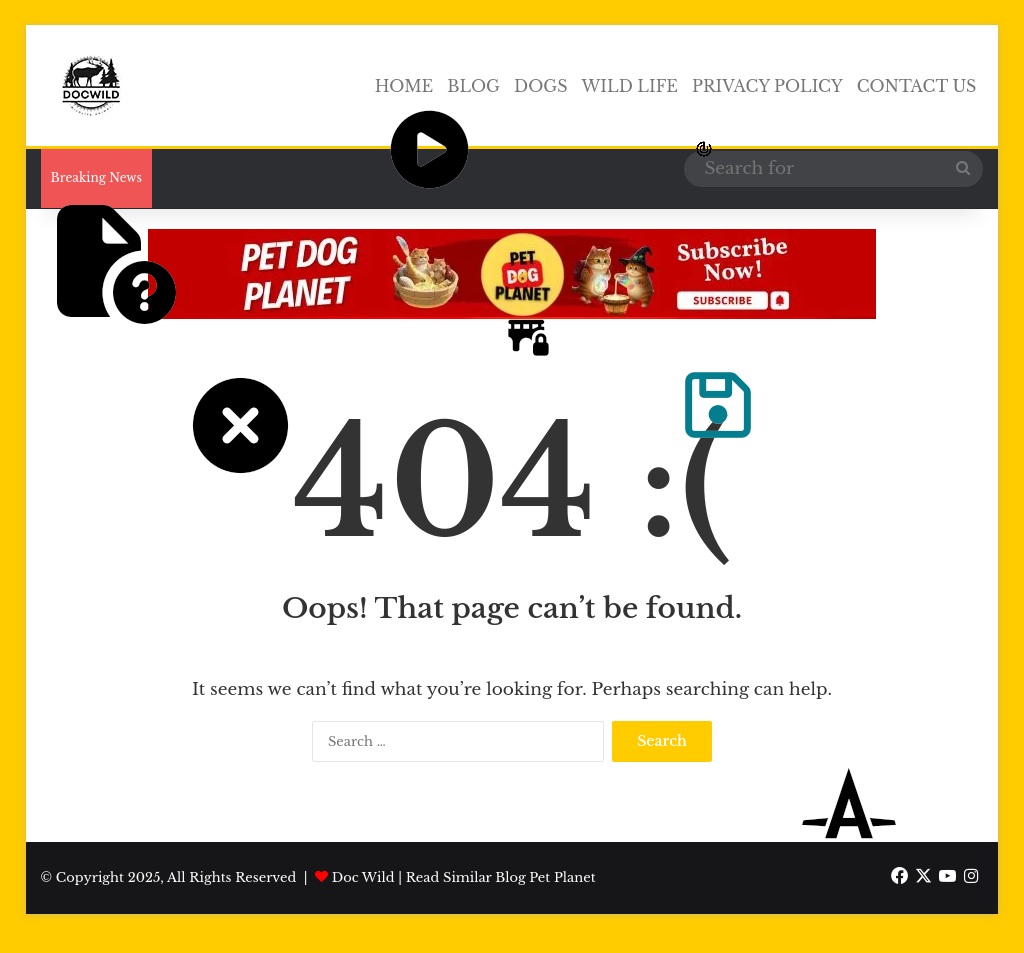  I want to click on track changes or revisions in a document, so click(704, 149).